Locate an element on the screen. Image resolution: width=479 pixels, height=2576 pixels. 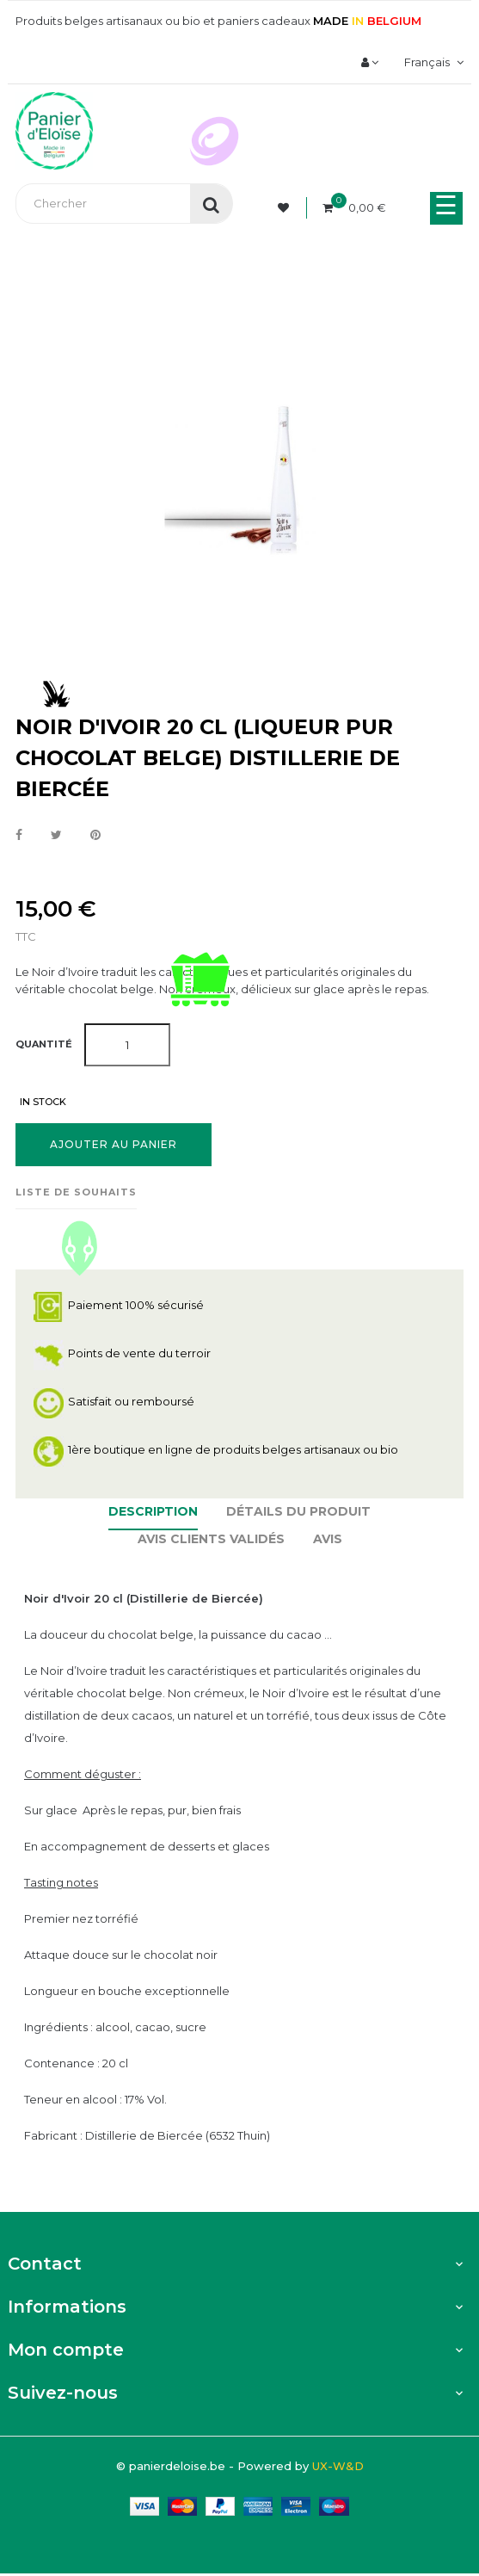
indicates fall damage or impact event is located at coordinates (56, 694).